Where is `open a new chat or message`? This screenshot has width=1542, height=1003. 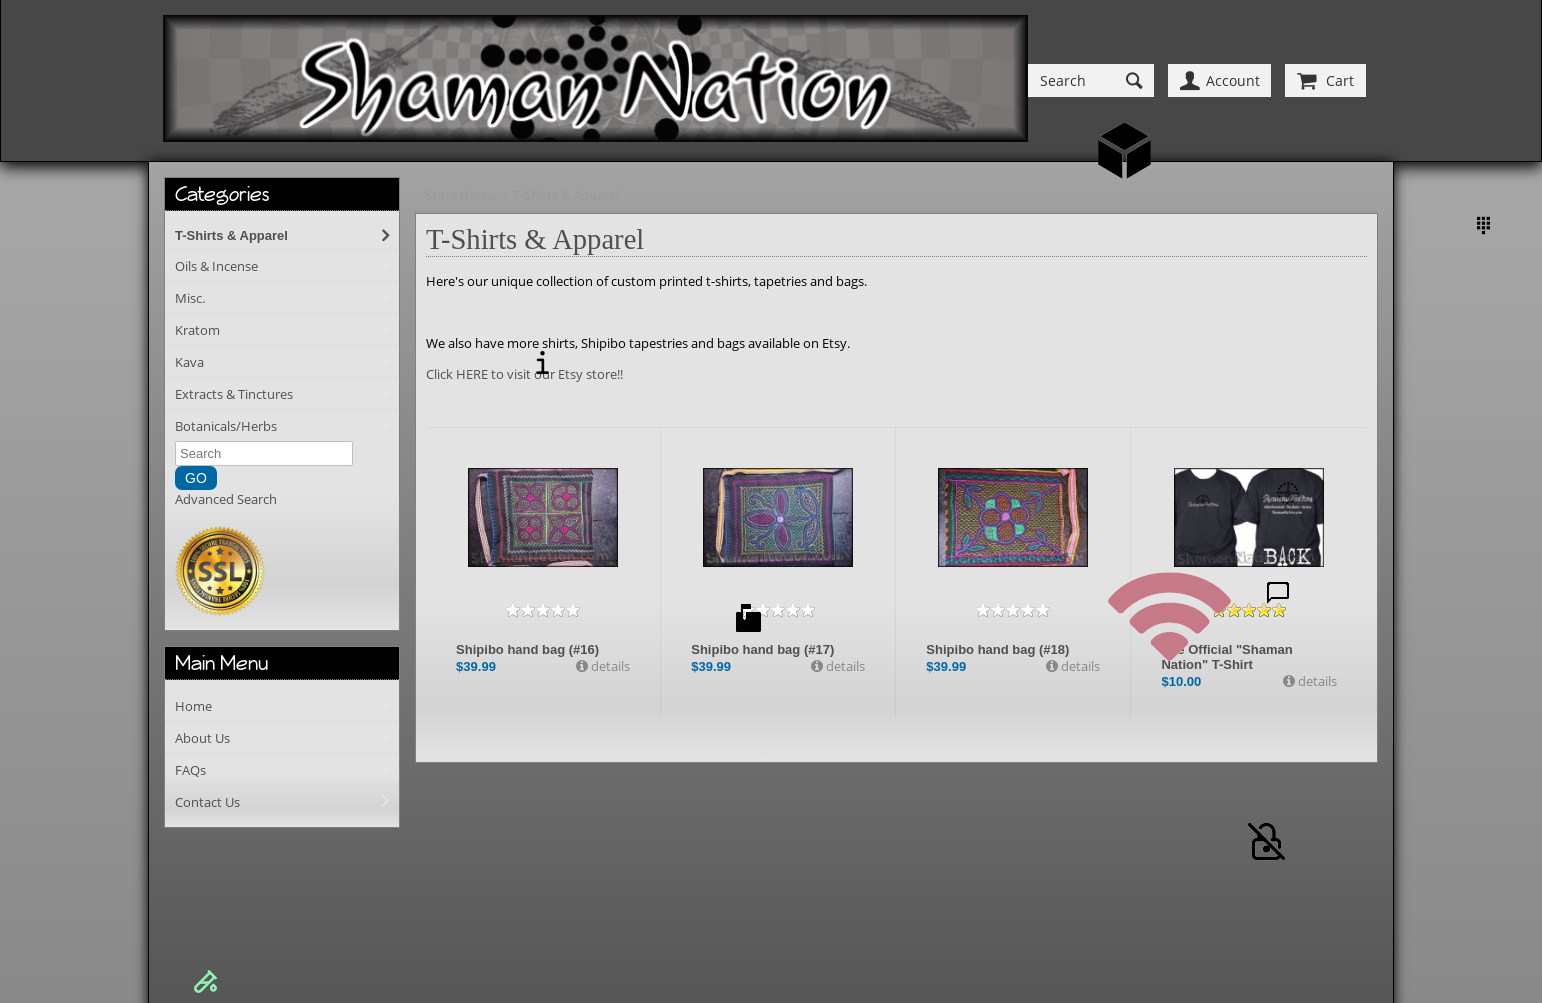
open a new chat or message is located at coordinates (1278, 593).